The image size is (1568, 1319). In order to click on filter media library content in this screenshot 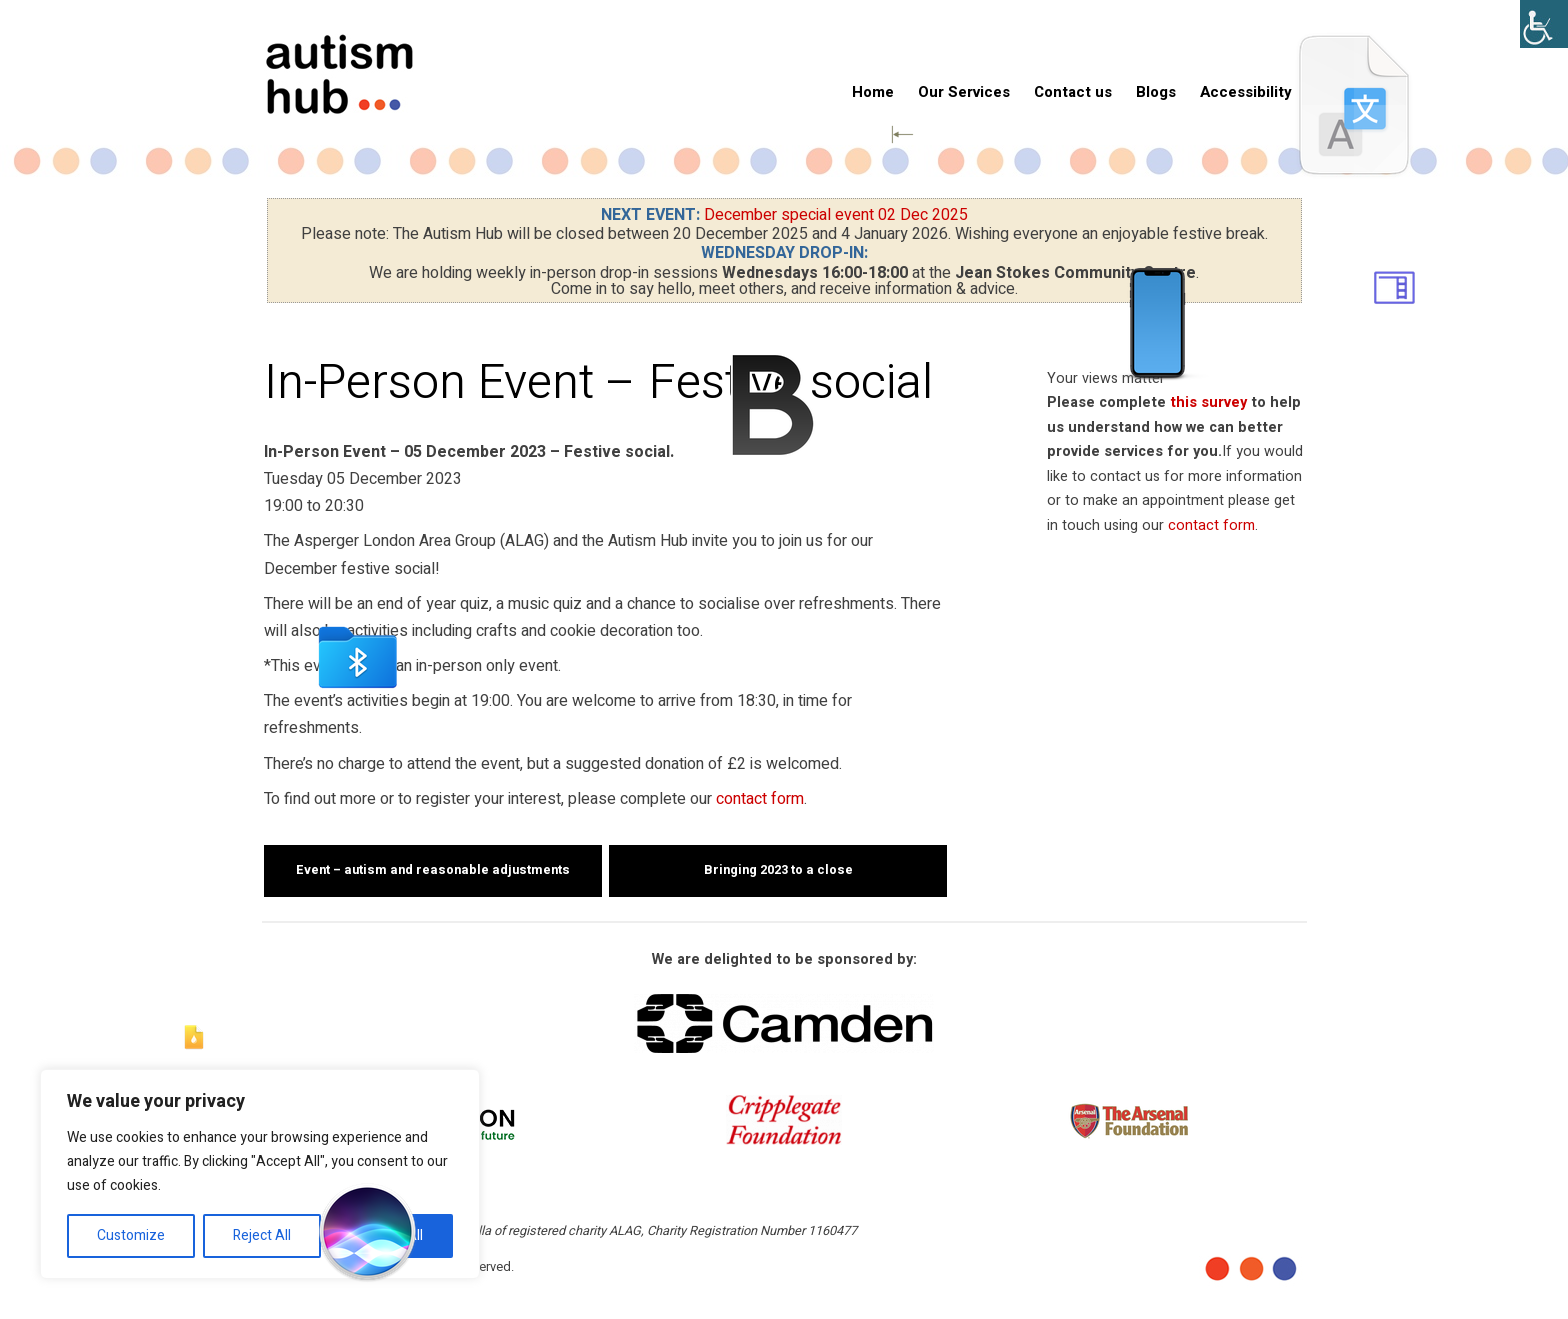, I will do `click(1388, 298)`.